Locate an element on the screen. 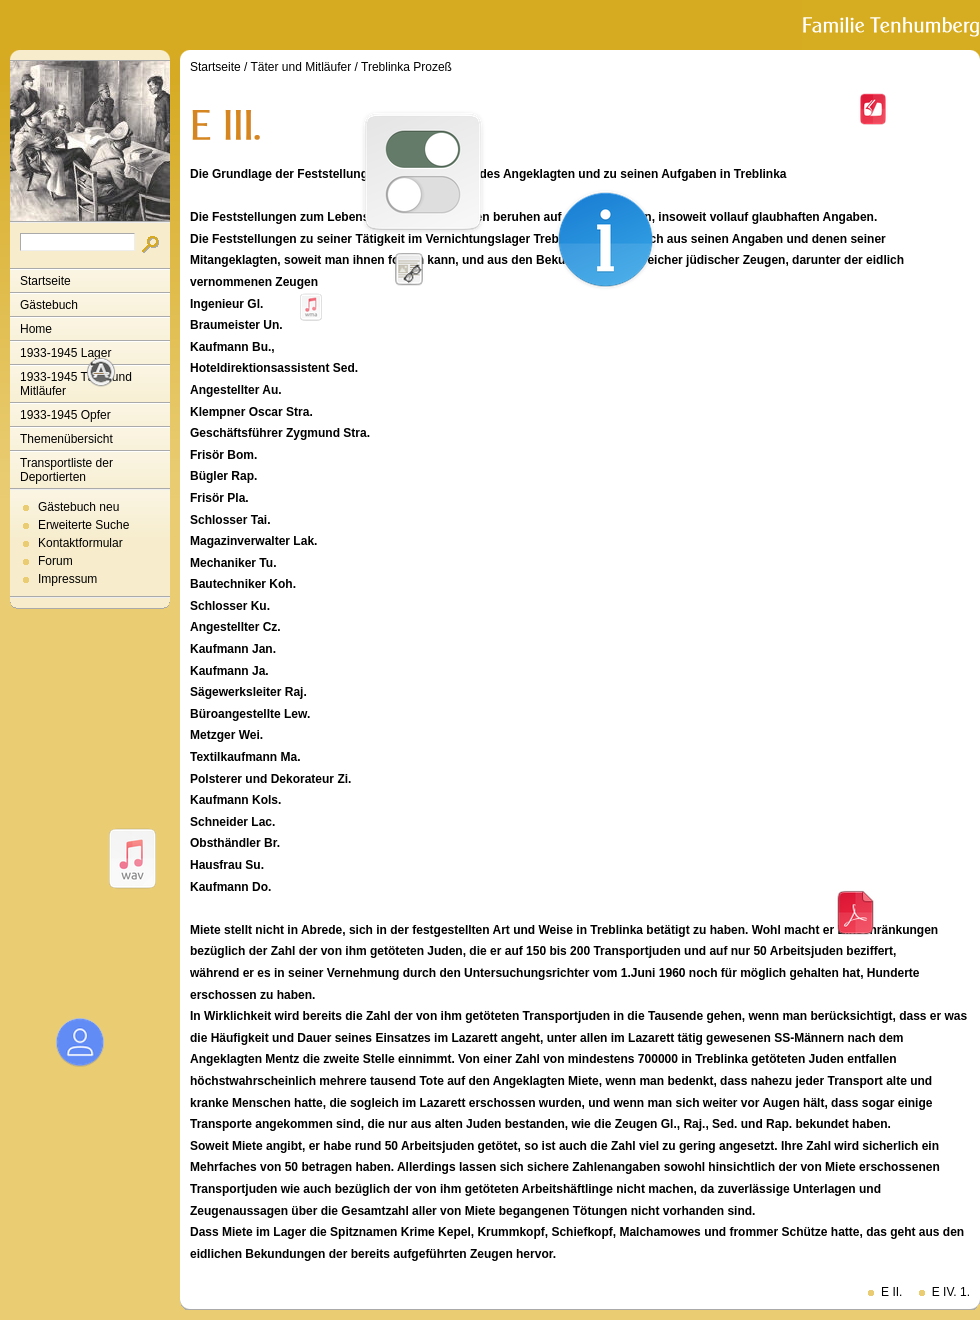 The image size is (980, 1320). open the software updater application is located at coordinates (101, 372).